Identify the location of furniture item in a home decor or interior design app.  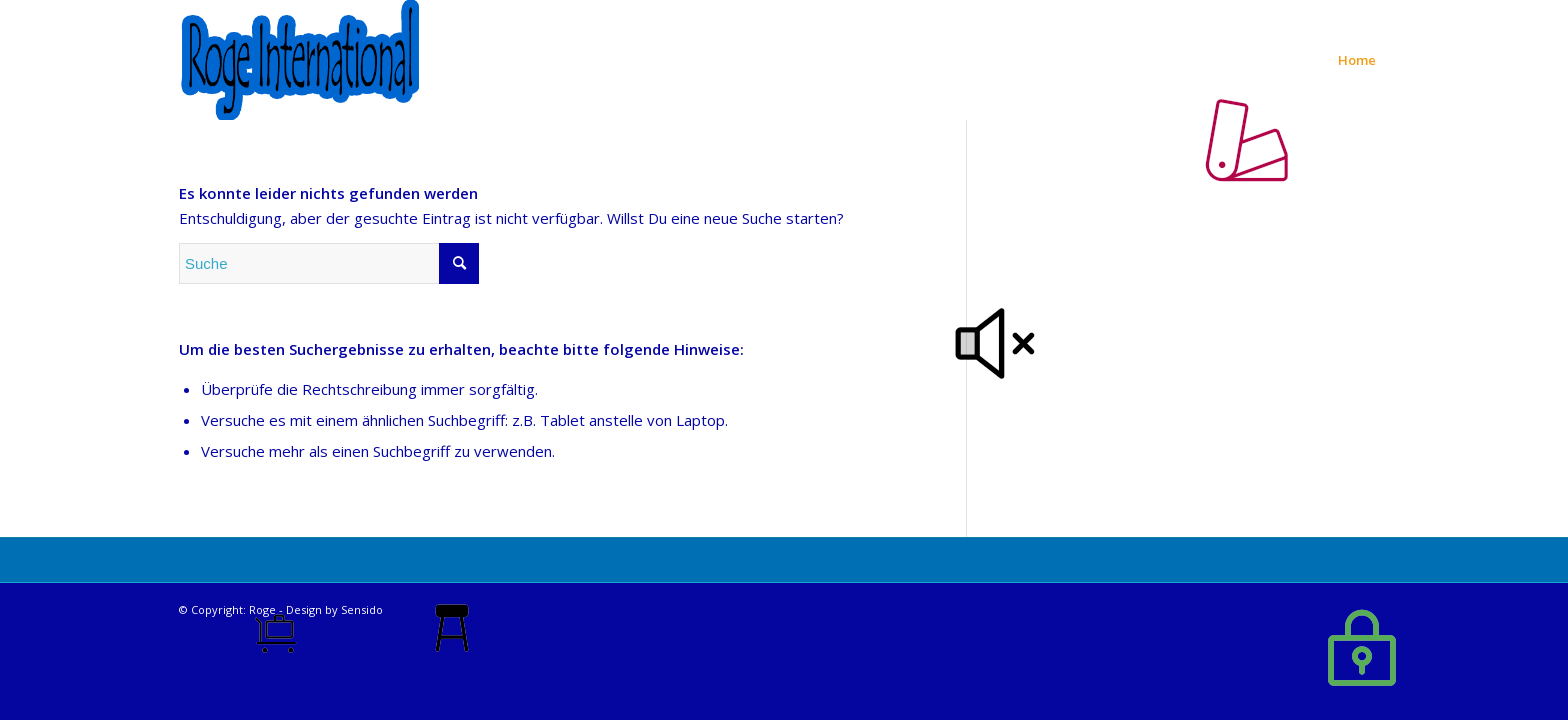
(452, 628).